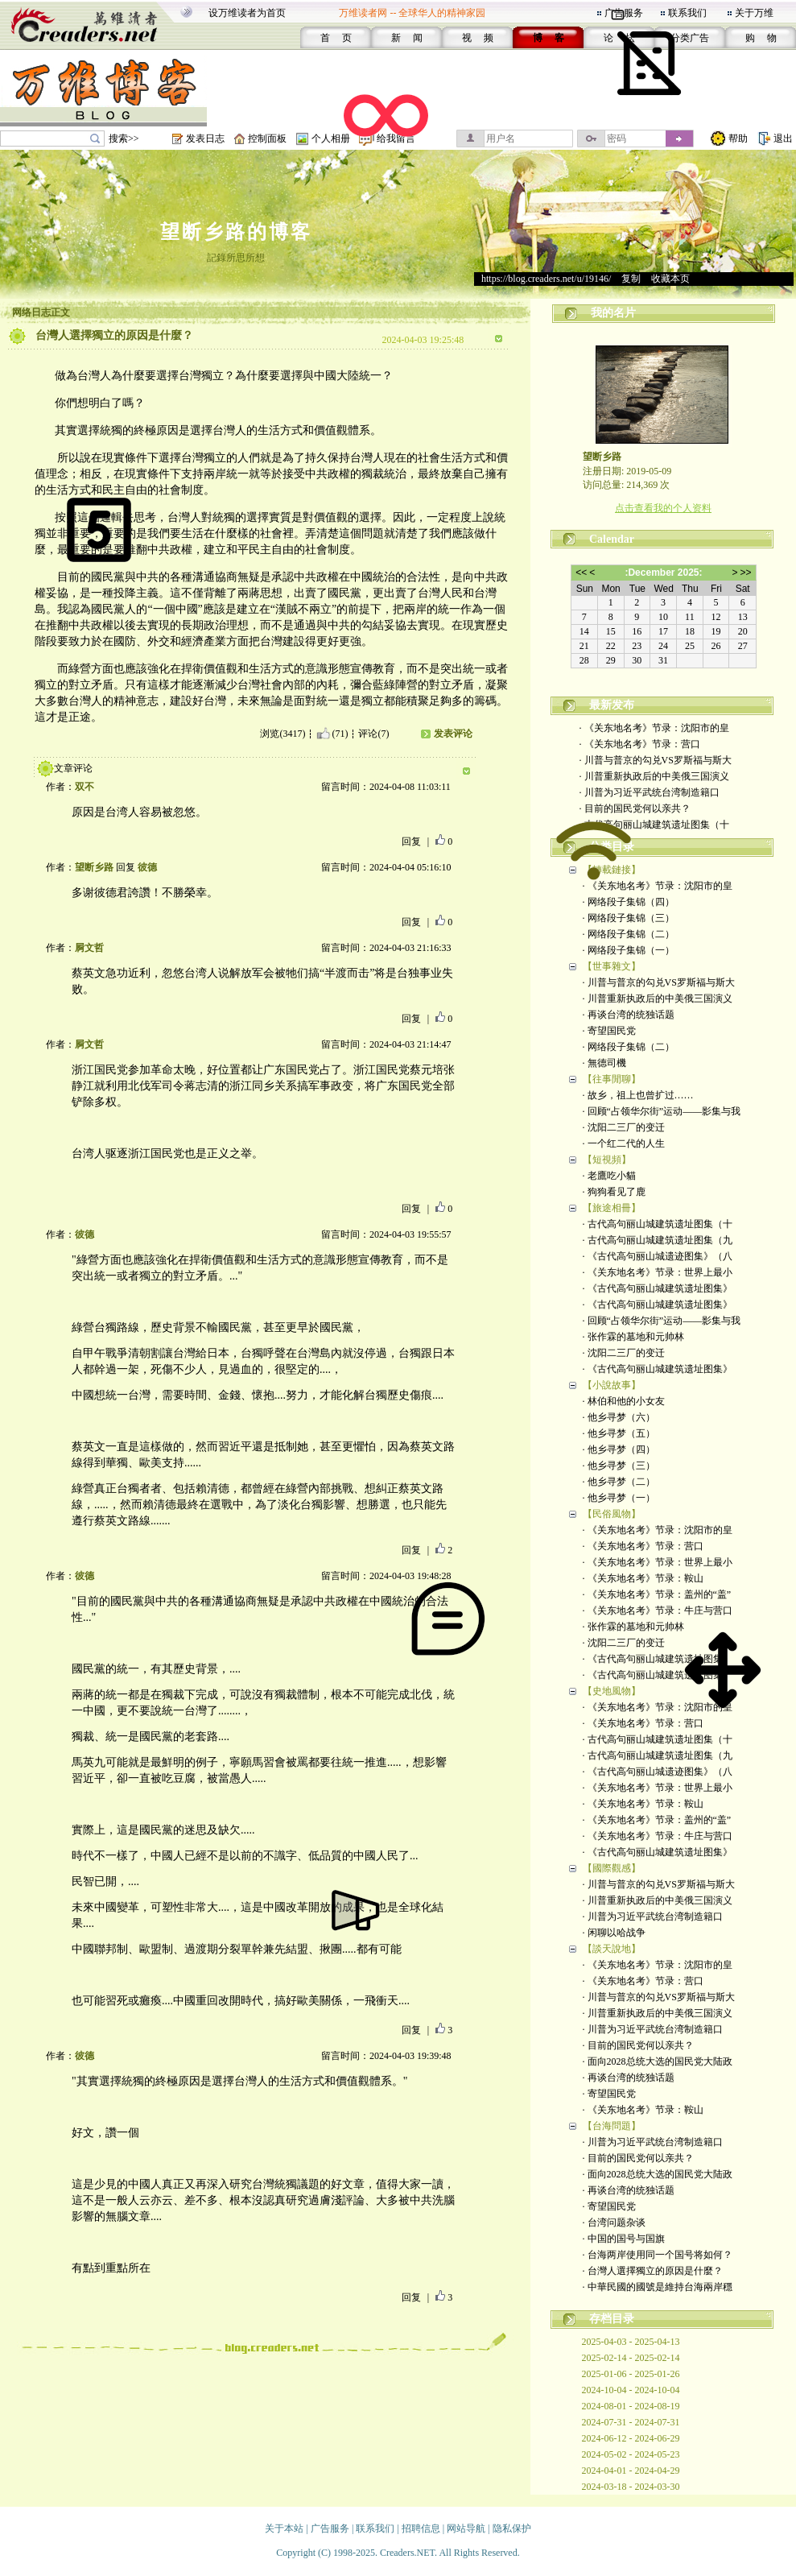  What do you see at coordinates (617, 14) in the screenshot?
I see `switch to landscape orientation` at bounding box center [617, 14].